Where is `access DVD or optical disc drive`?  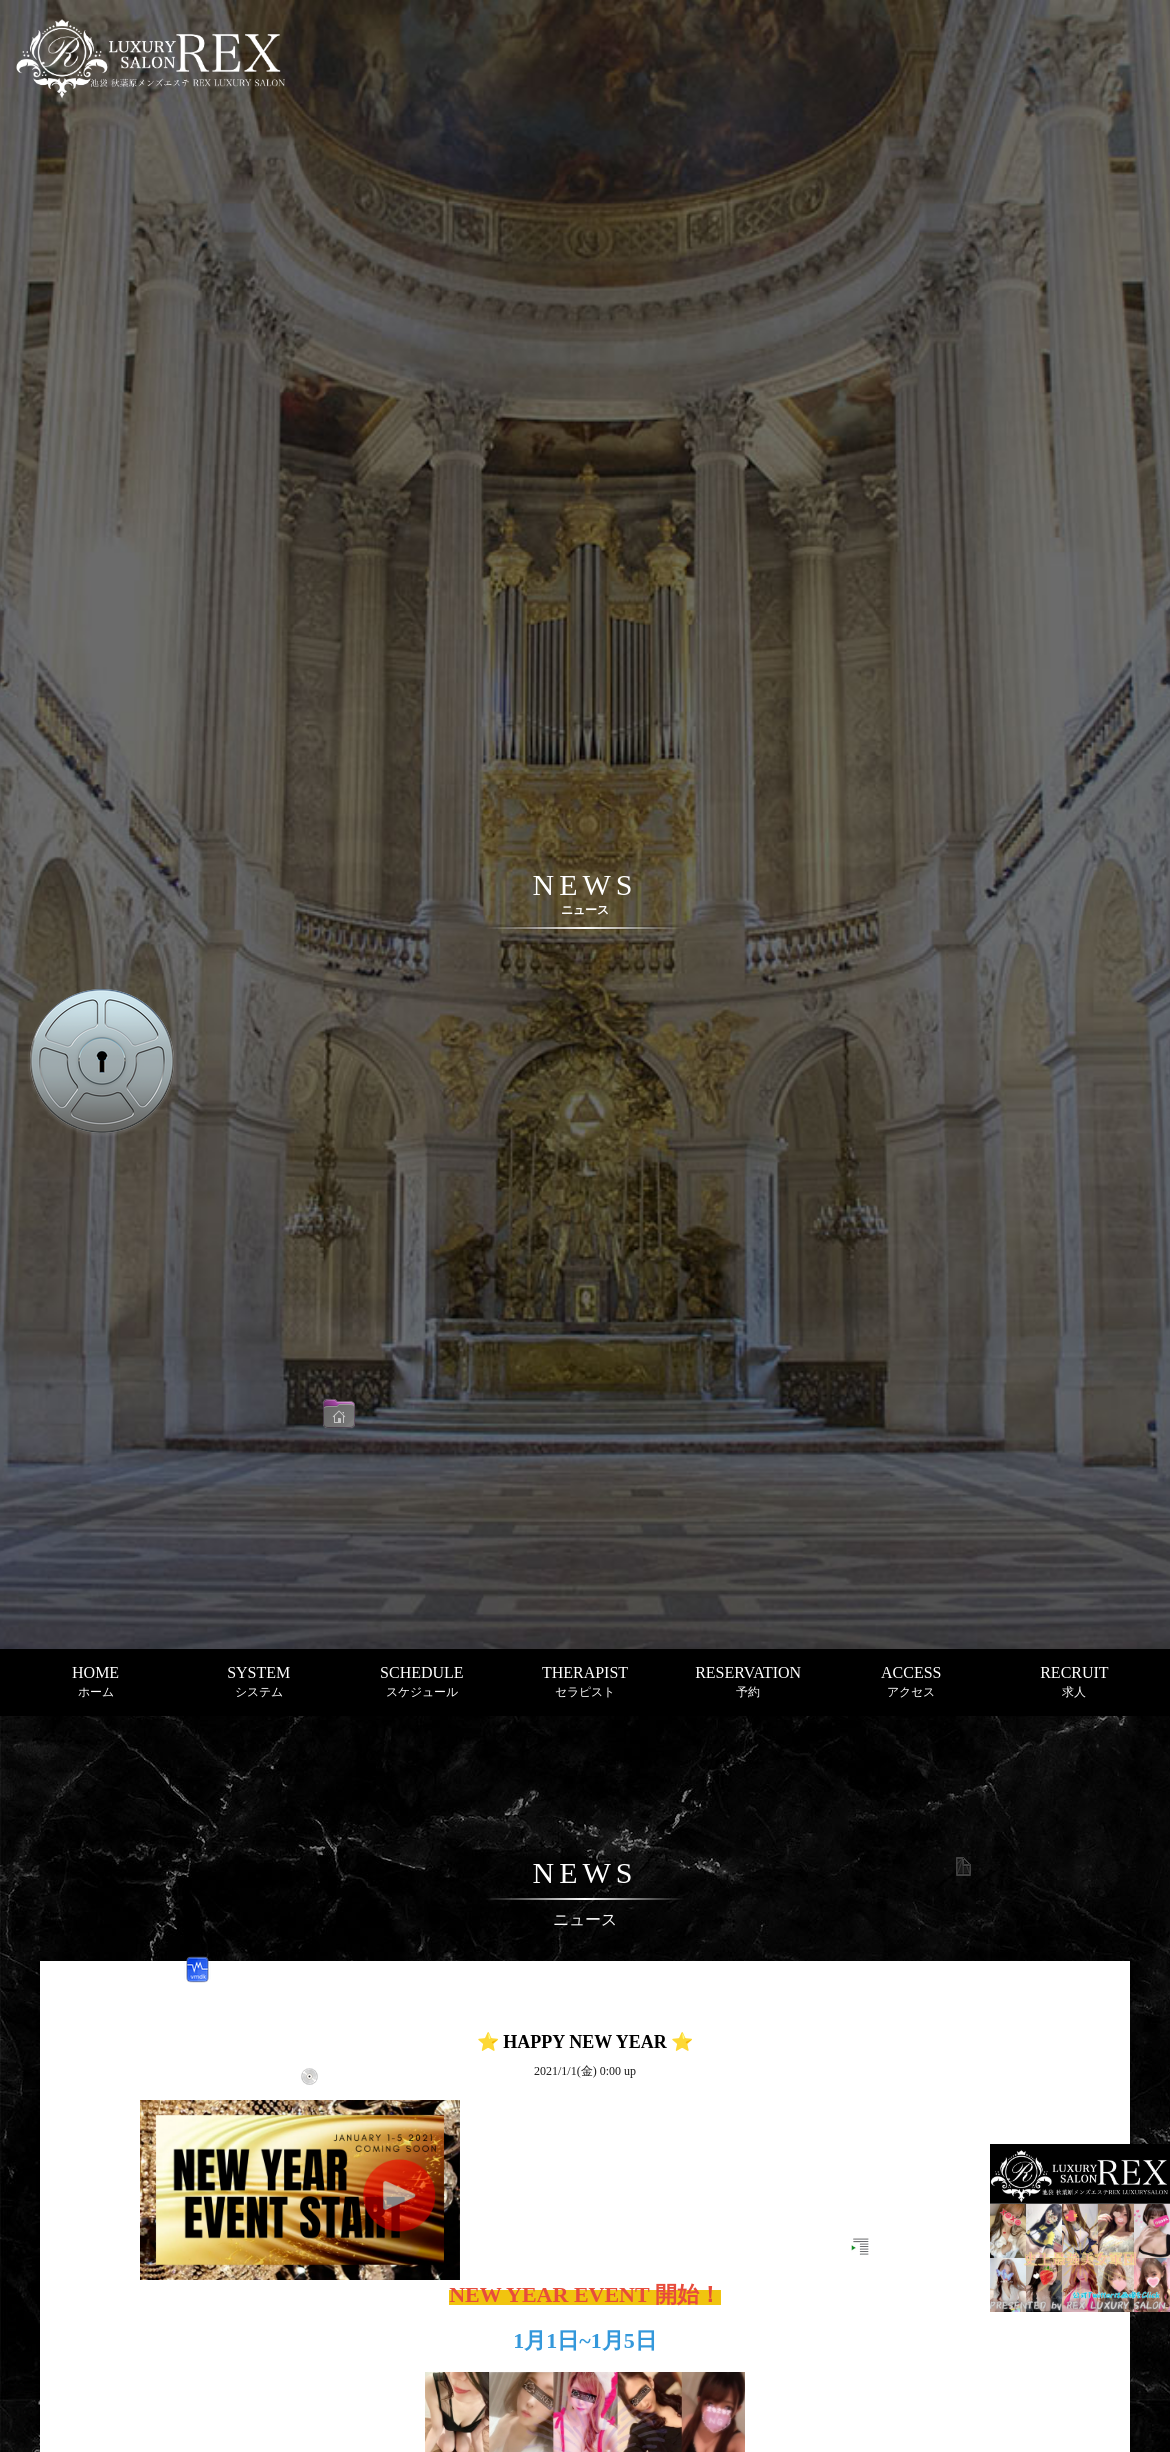 access DVD or optical disc drive is located at coordinates (309, 2076).